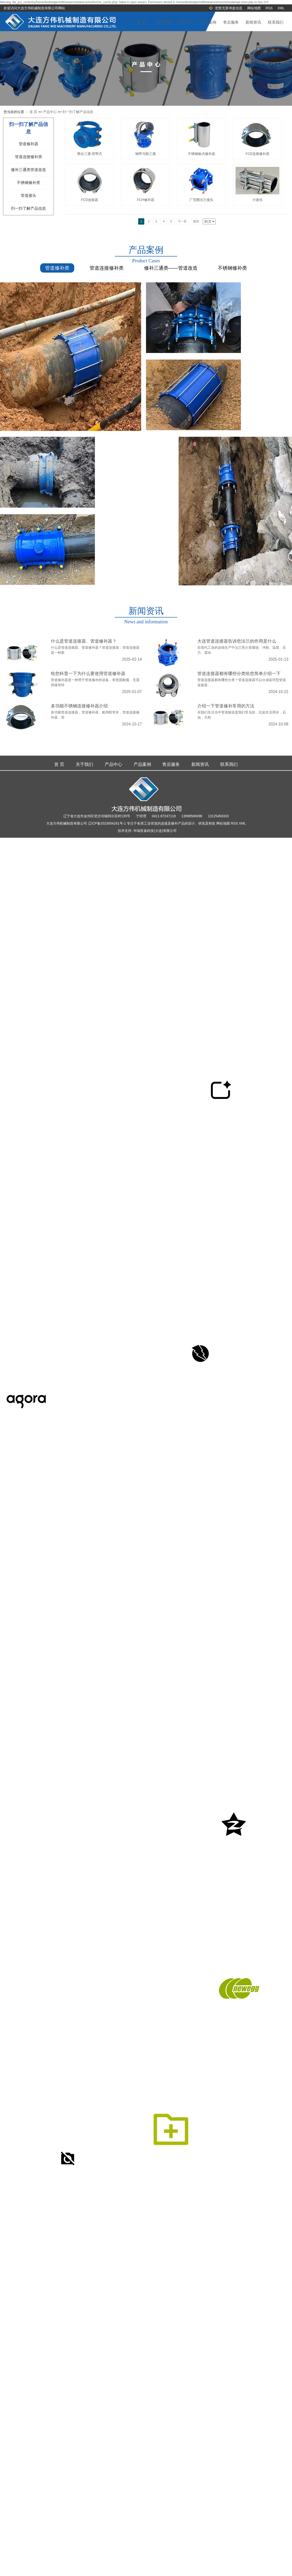 The height and width of the screenshot is (2576, 292). What do you see at coordinates (26, 1402) in the screenshot?
I see `agora brand logo` at bounding box center [26, 1402].